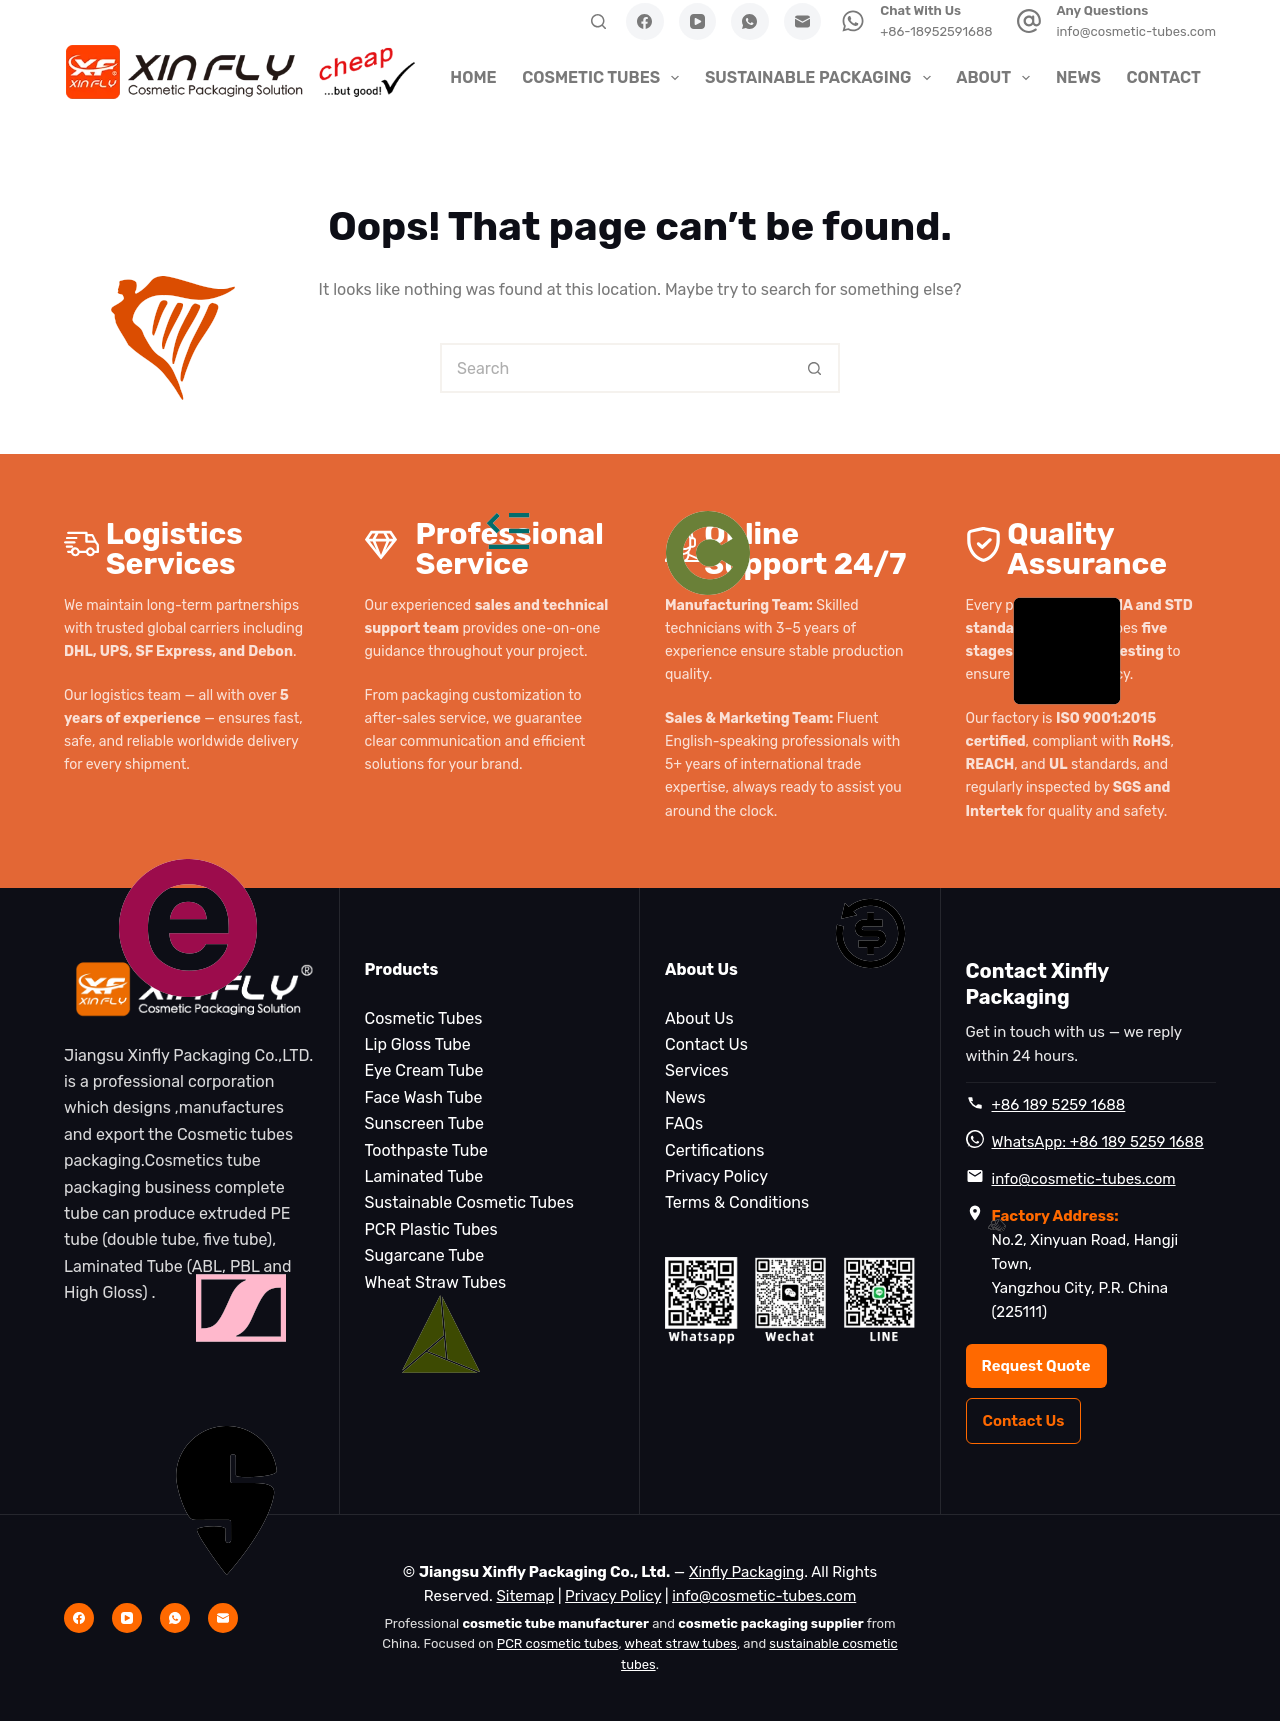 Image resolution: width=1280 pixels, height=1721 pixels. I want to click on open the Coursera app, so click(708, 553).